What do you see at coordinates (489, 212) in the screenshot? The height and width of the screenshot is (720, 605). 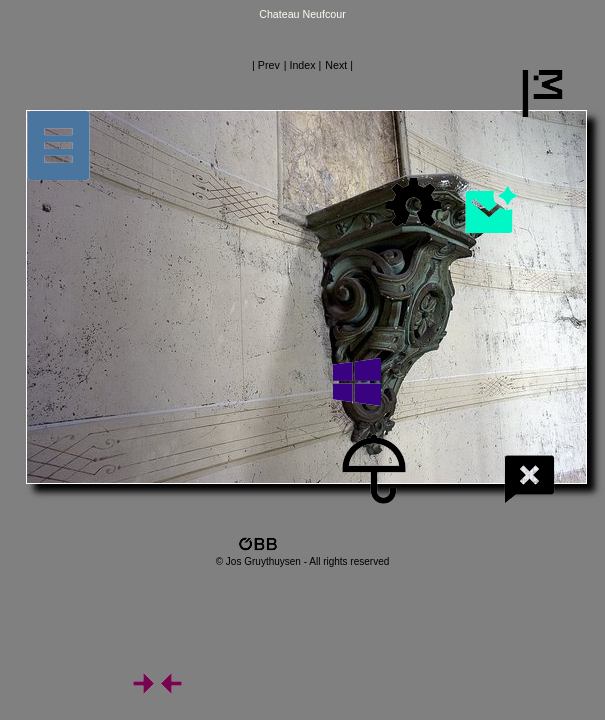 I see `access AI-powered email features` at bounding box center [489, 212].